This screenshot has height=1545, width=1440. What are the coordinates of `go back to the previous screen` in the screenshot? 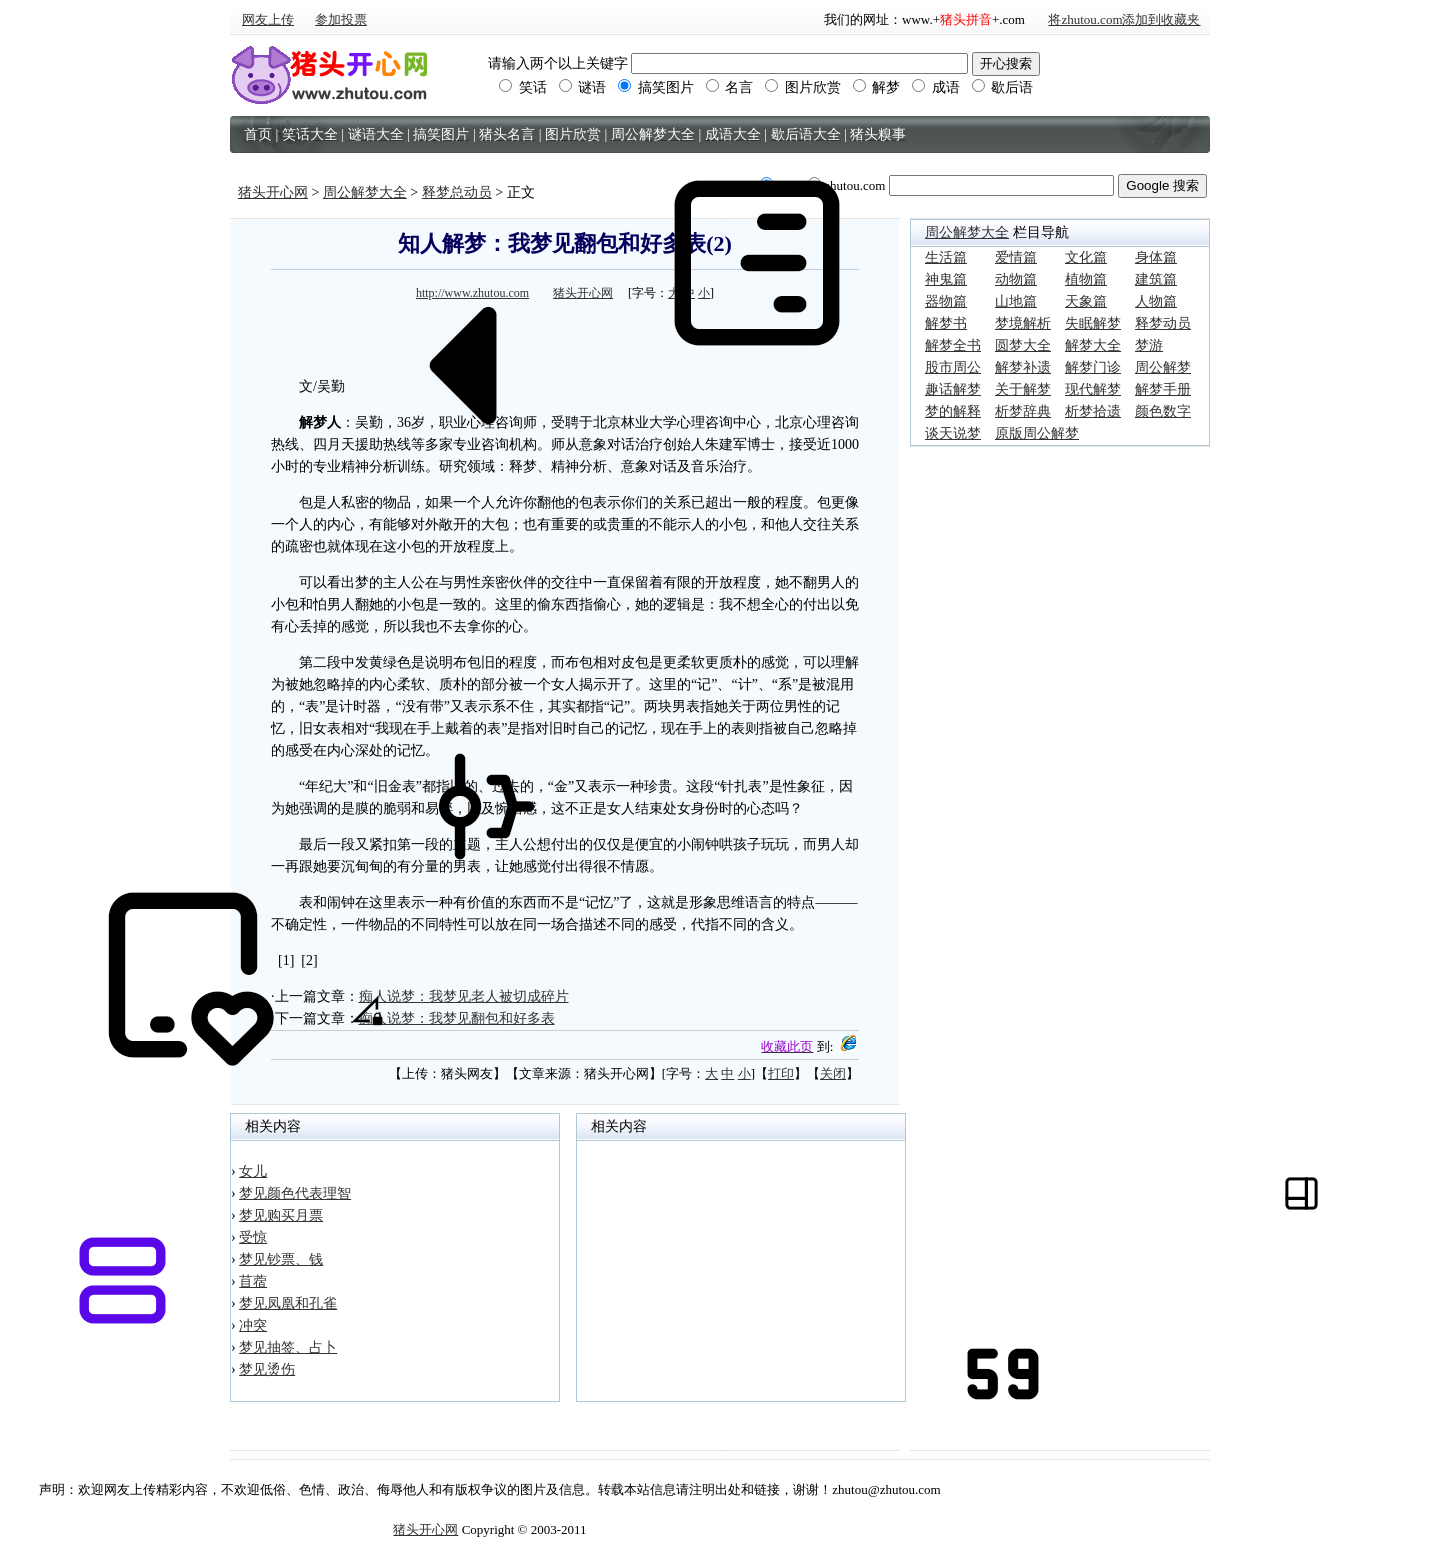 It's located at (471, 365).